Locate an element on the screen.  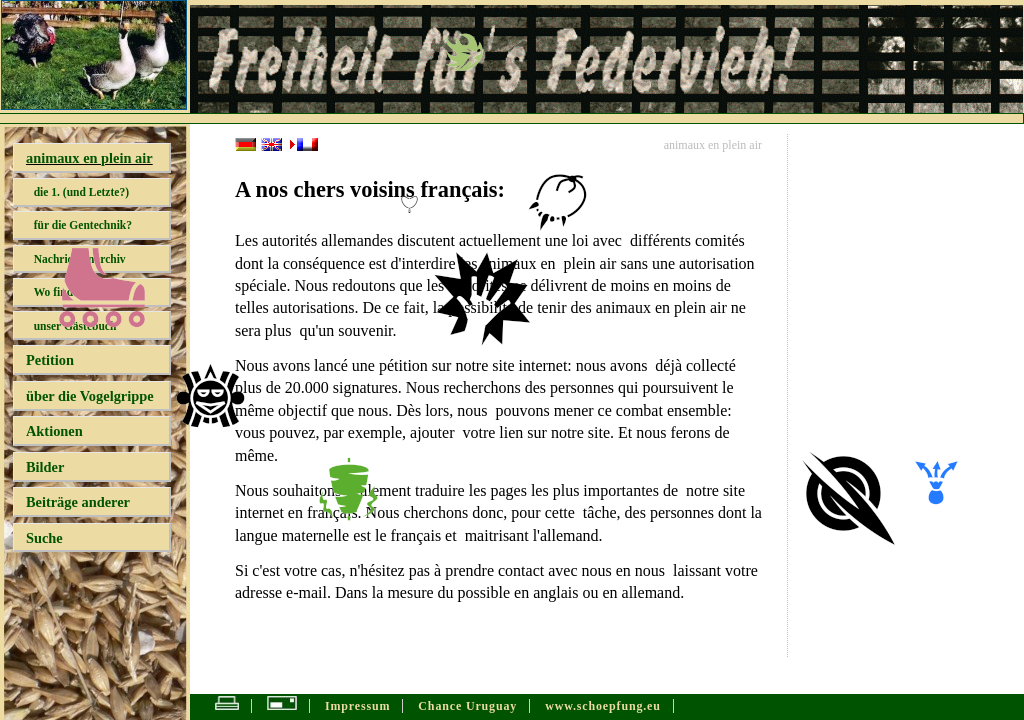
access roller skating or skating-related activities is located at coordinates (102, 281).